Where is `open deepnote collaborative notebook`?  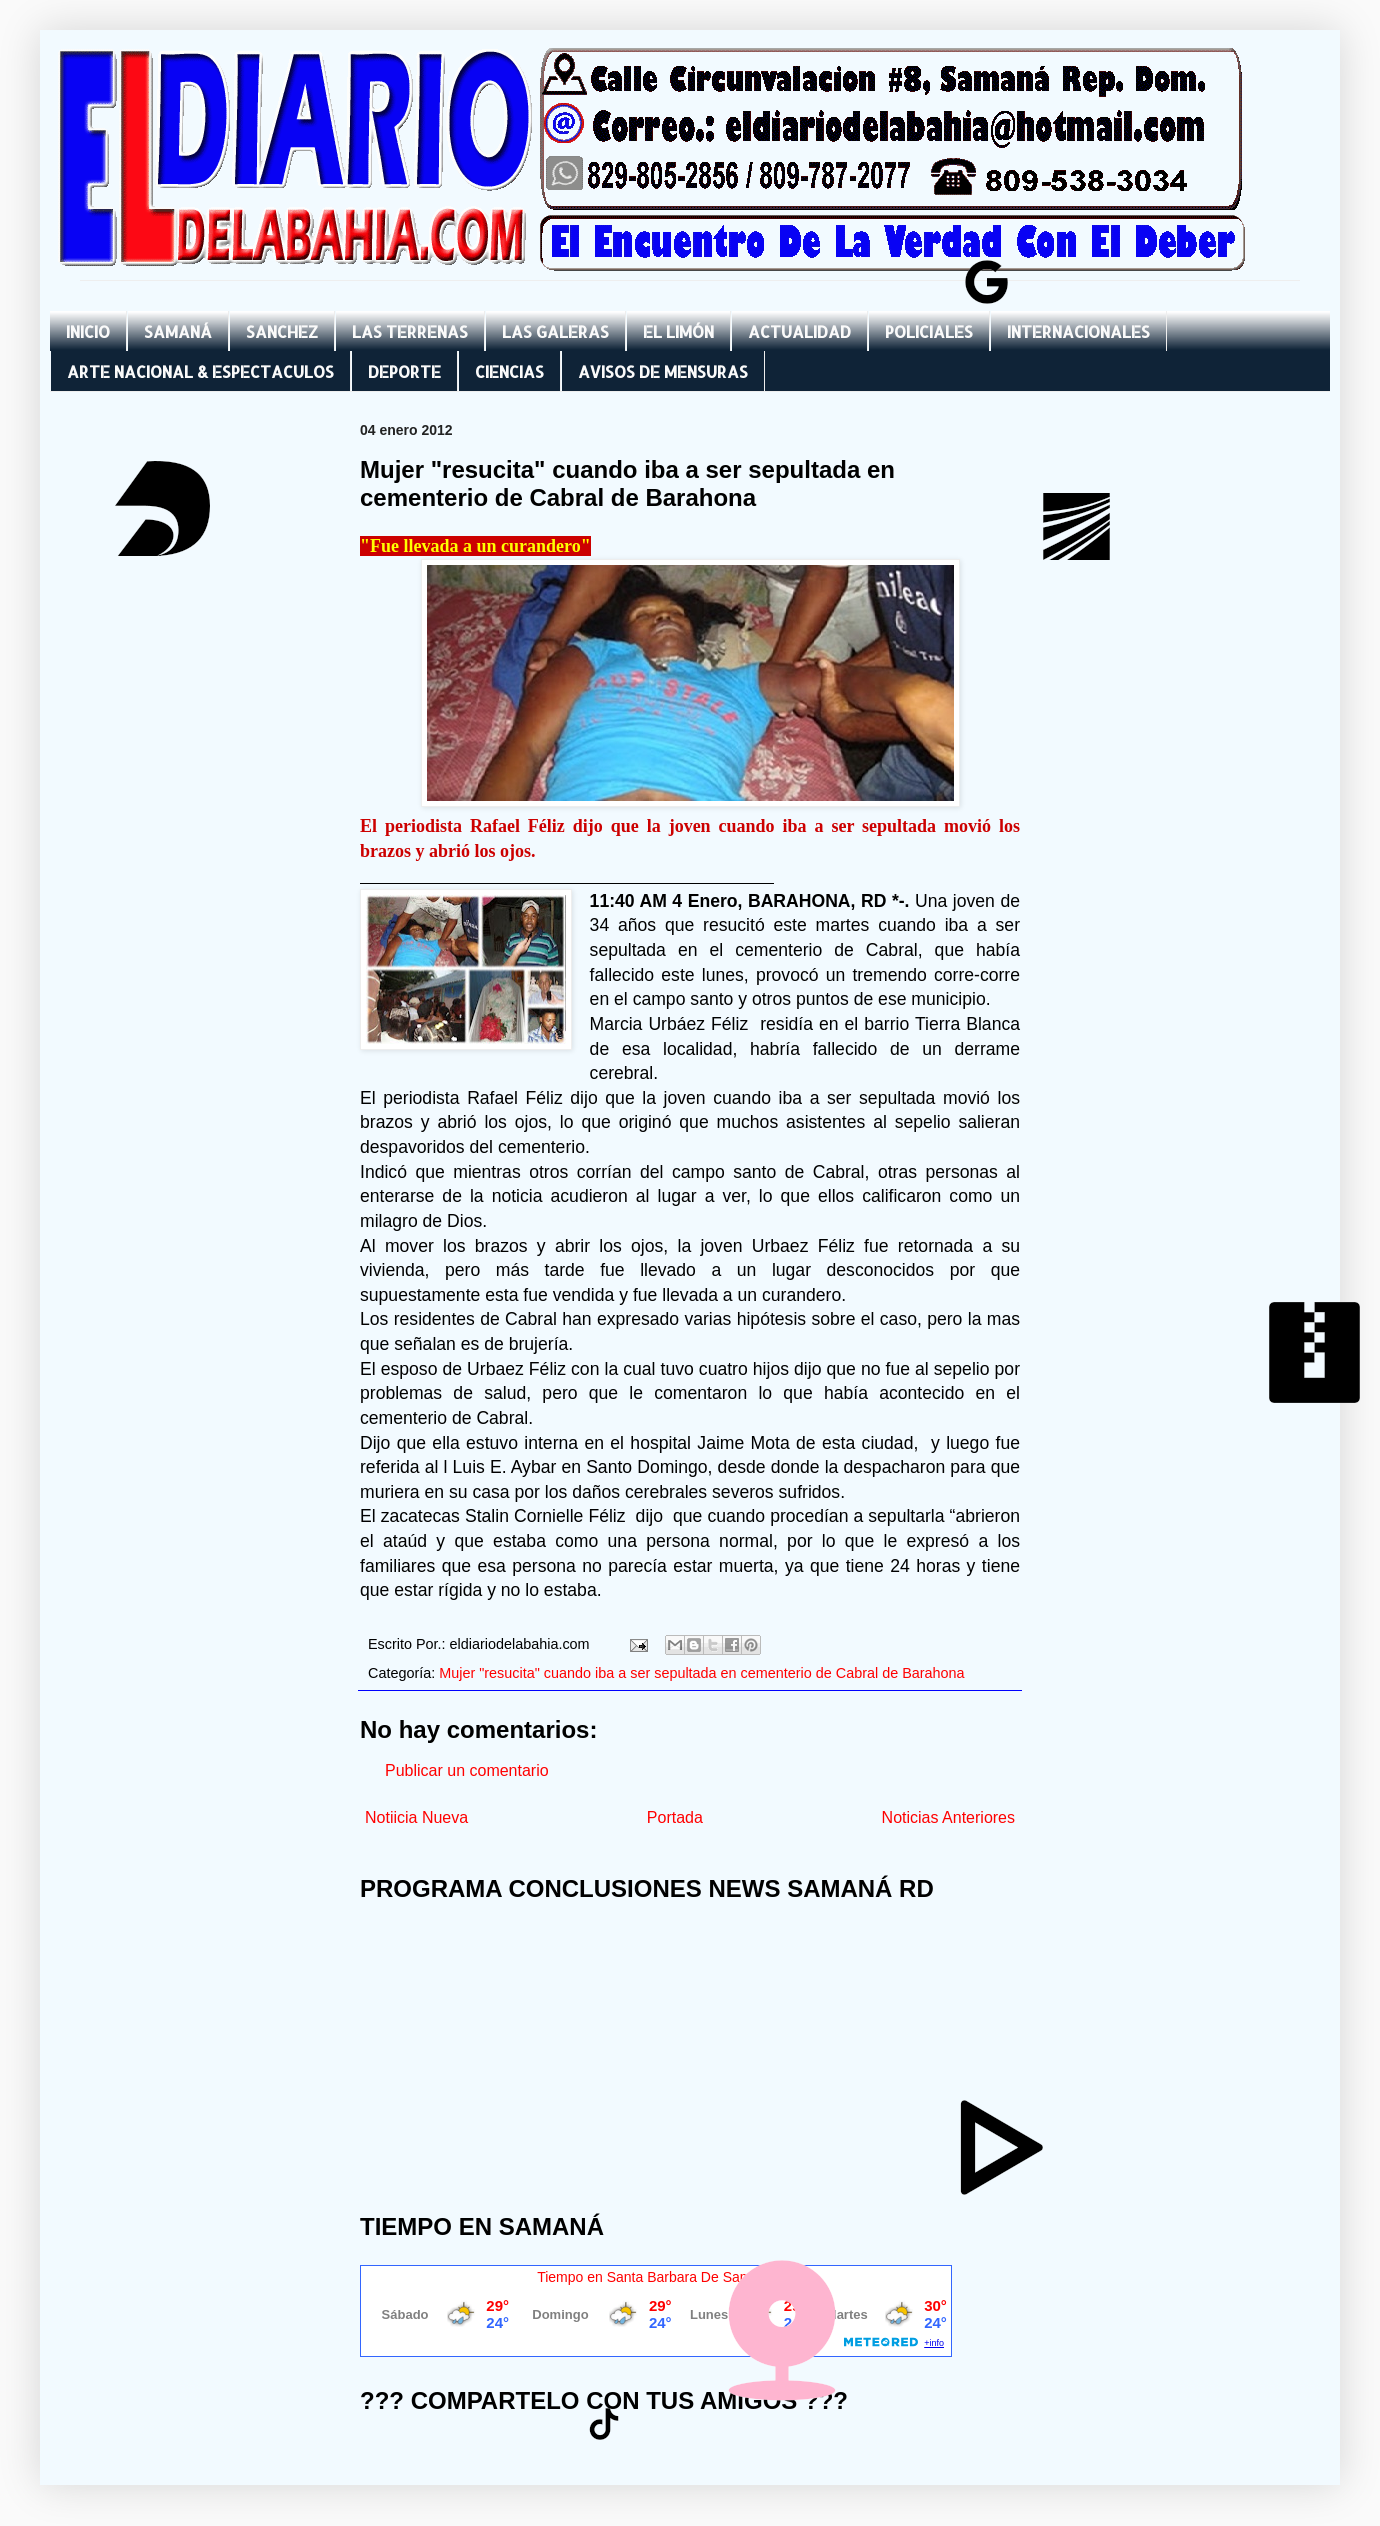 open deepnote collaborative notebook is located at coordinates (162, 508).